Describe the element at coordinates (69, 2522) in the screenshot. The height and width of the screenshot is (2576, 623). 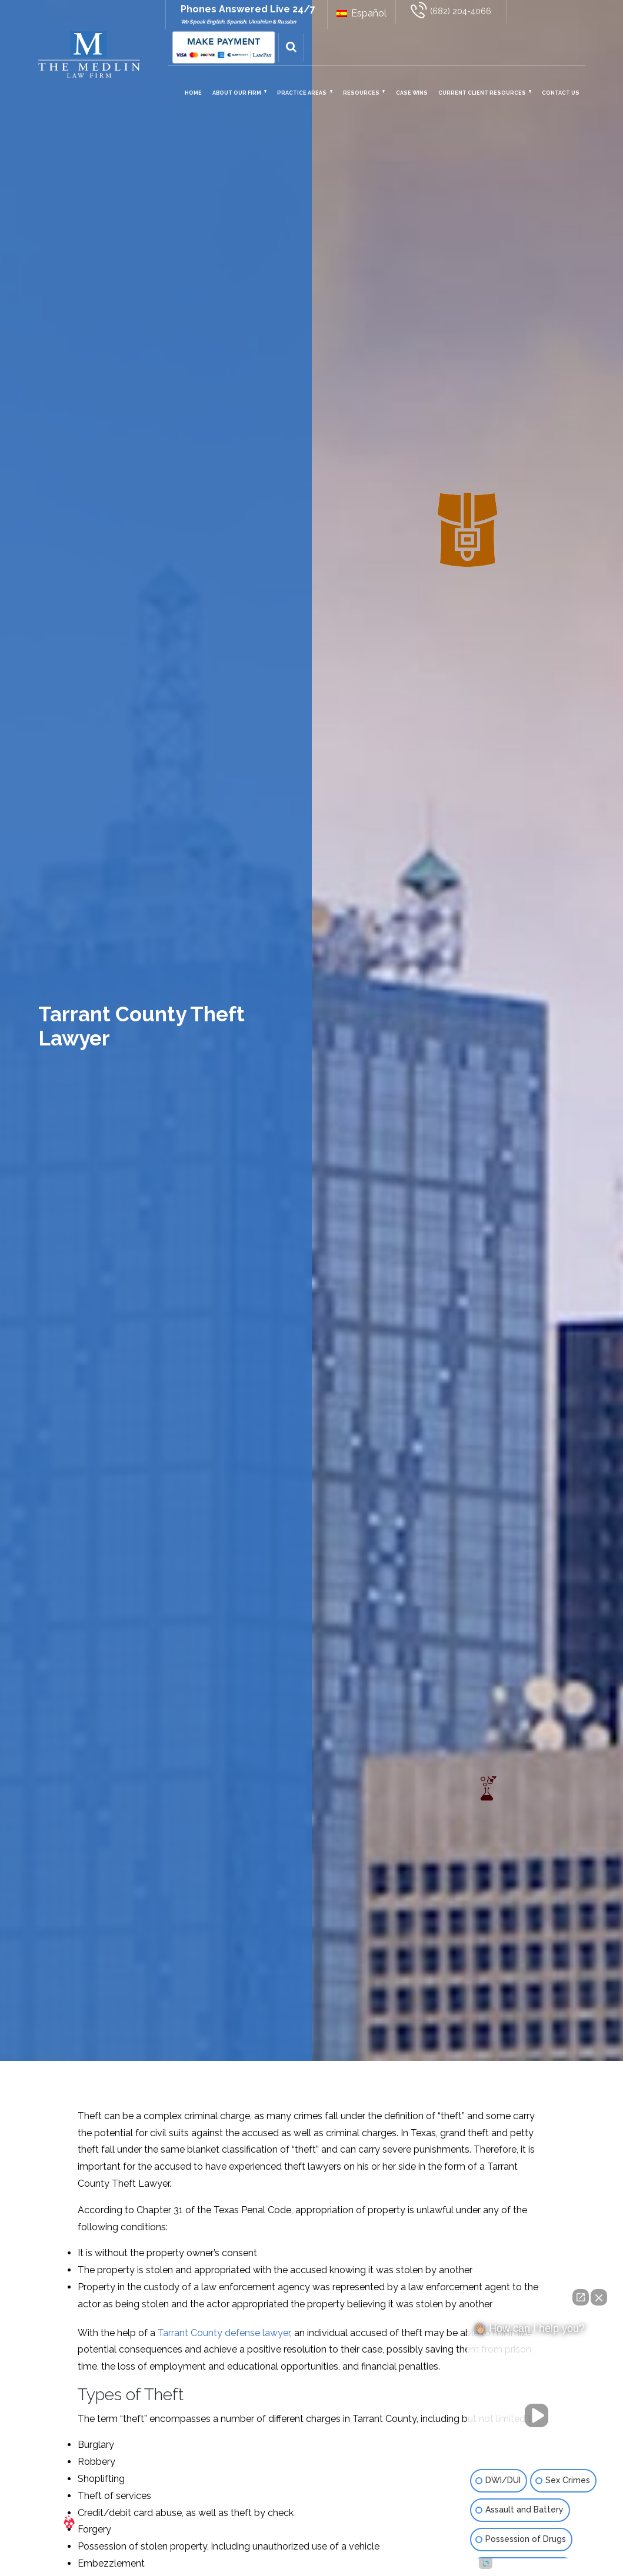
I see `indicates player death or game over state` at that location.